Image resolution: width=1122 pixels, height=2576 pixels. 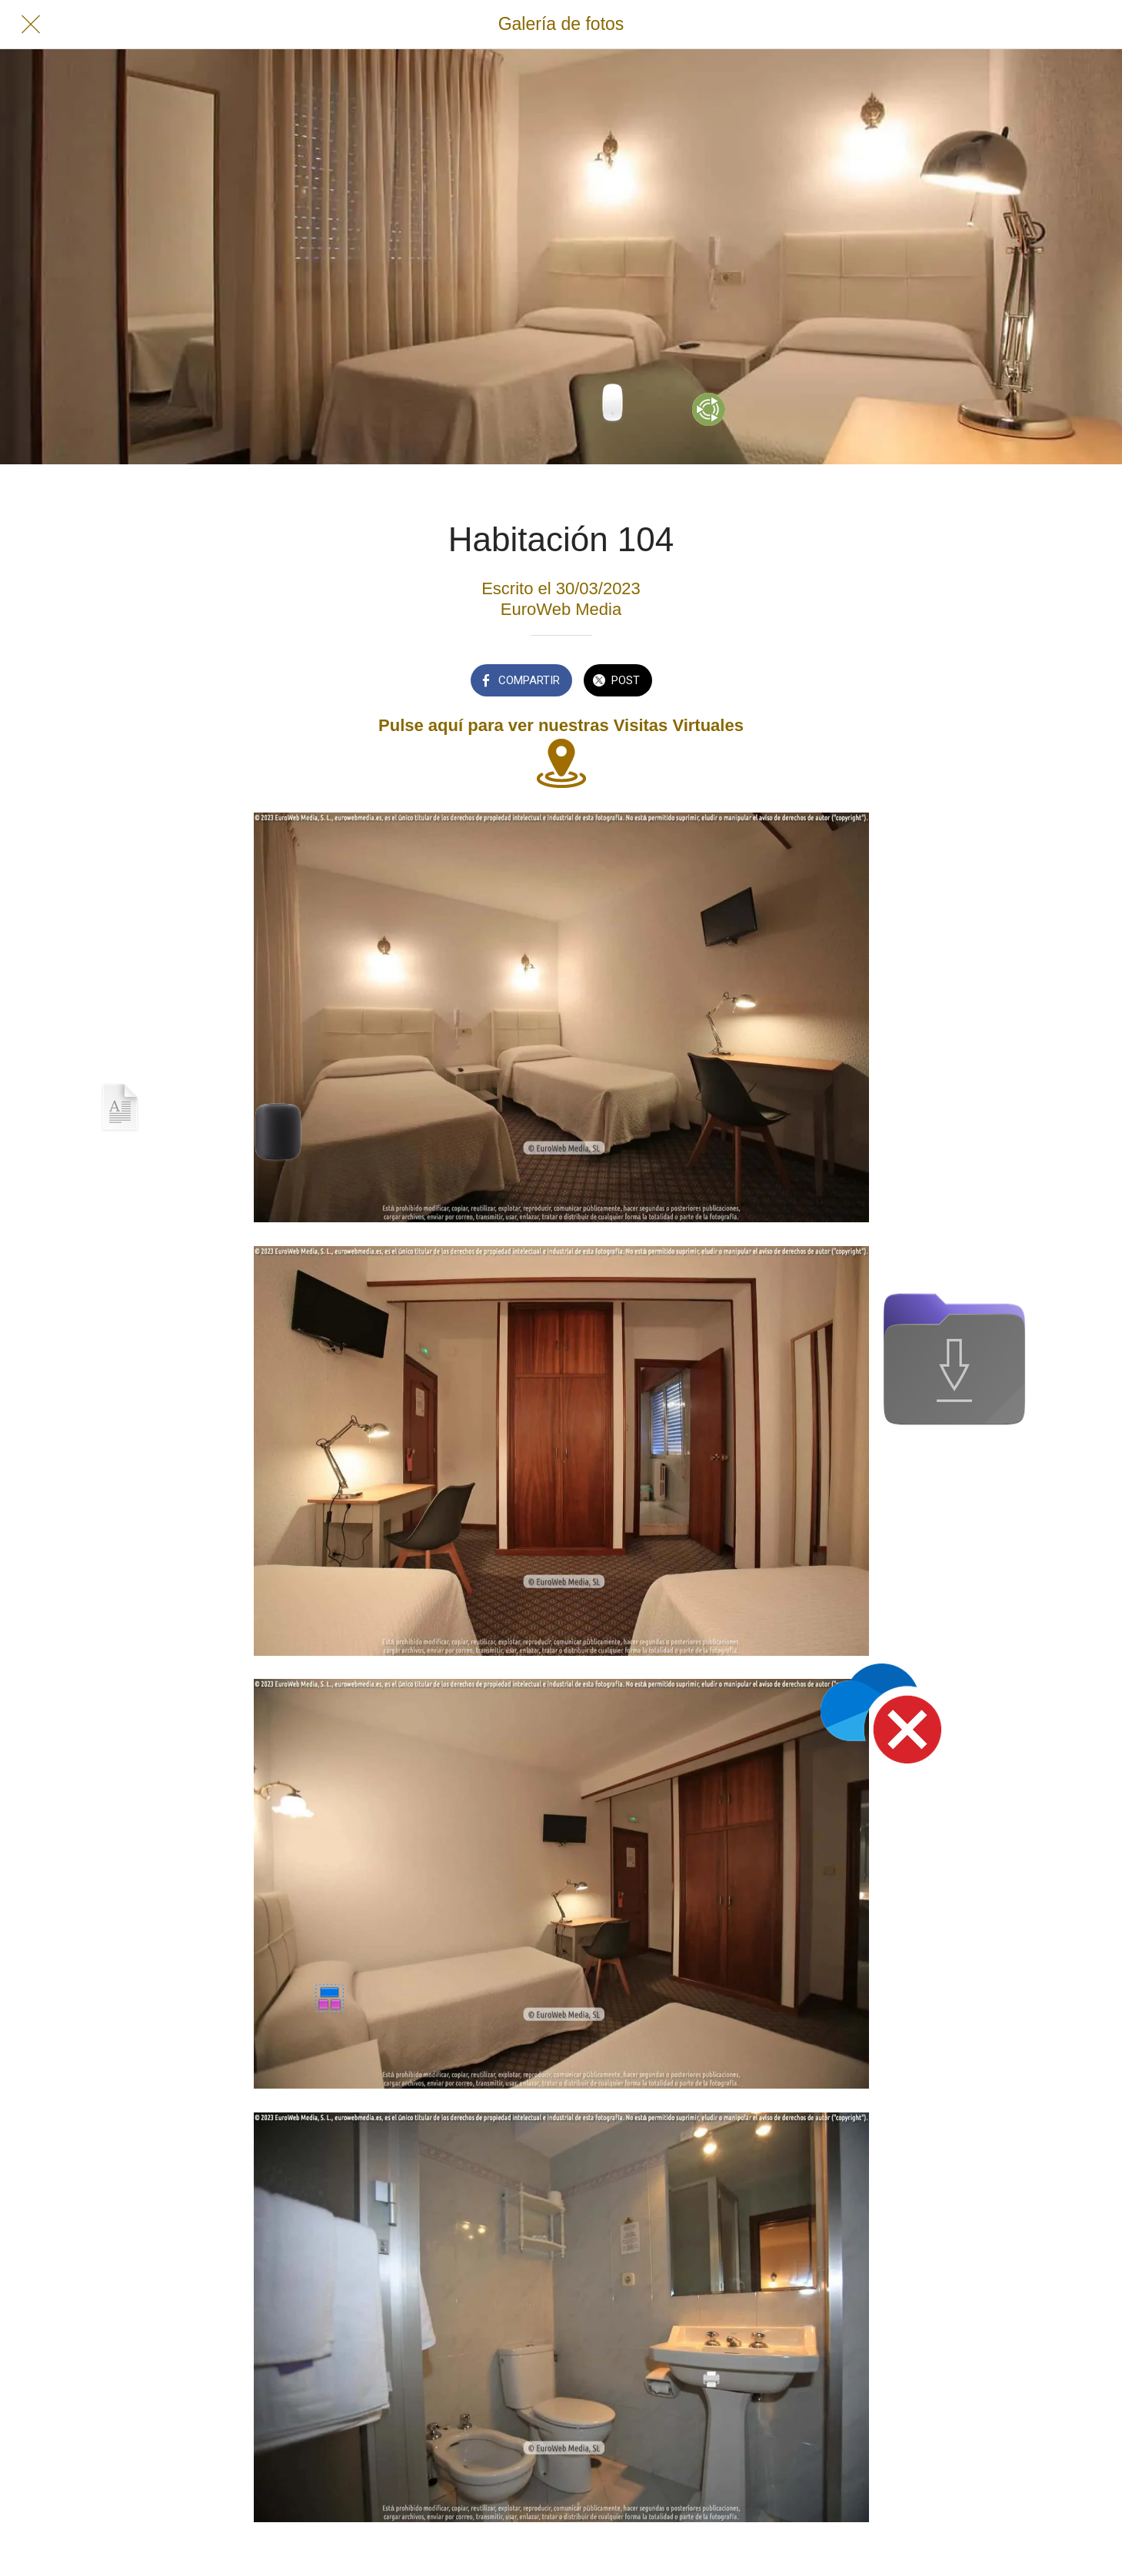 What do you see at coordinates (954, 1359) in the screenshot?
I see `open your downloads folder` at bounding box center [954, 1359].